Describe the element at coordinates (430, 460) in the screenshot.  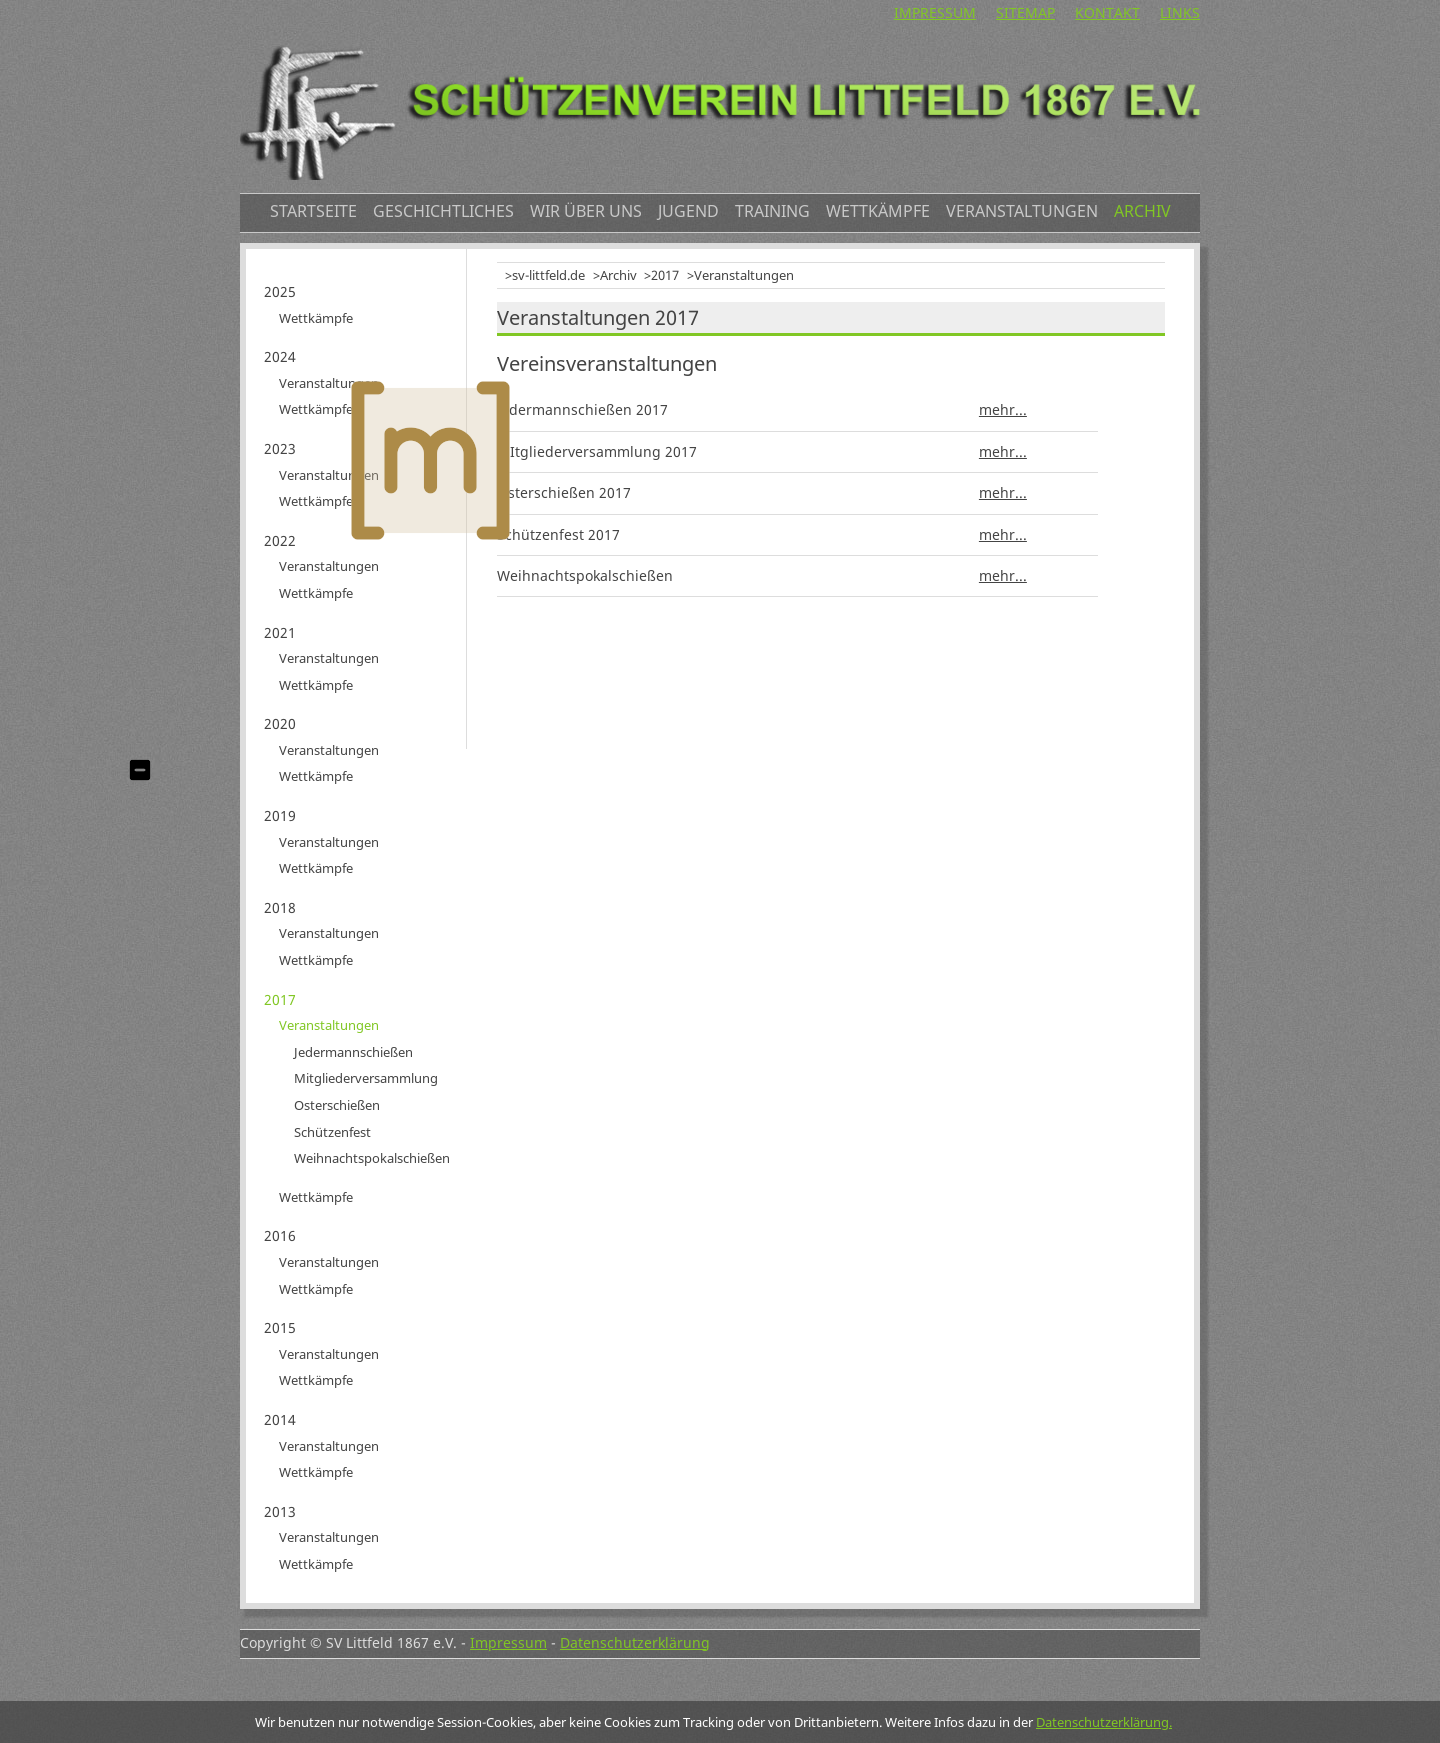
I see `link to Matrix messaging platform` at that location.